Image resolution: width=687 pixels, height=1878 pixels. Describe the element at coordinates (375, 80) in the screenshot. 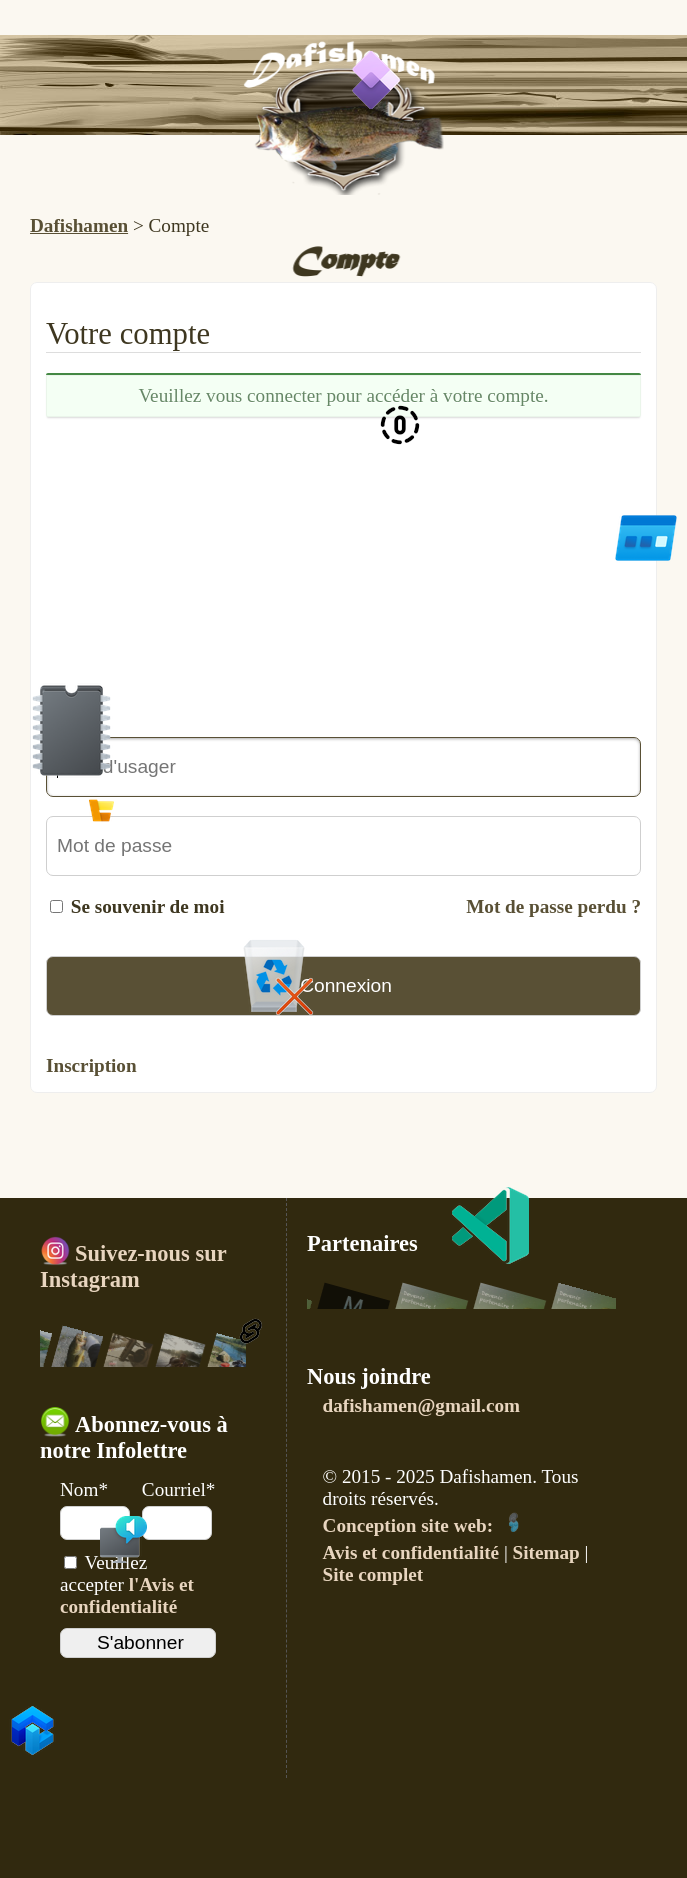

I see `open microsoft power apps operations` at that location.